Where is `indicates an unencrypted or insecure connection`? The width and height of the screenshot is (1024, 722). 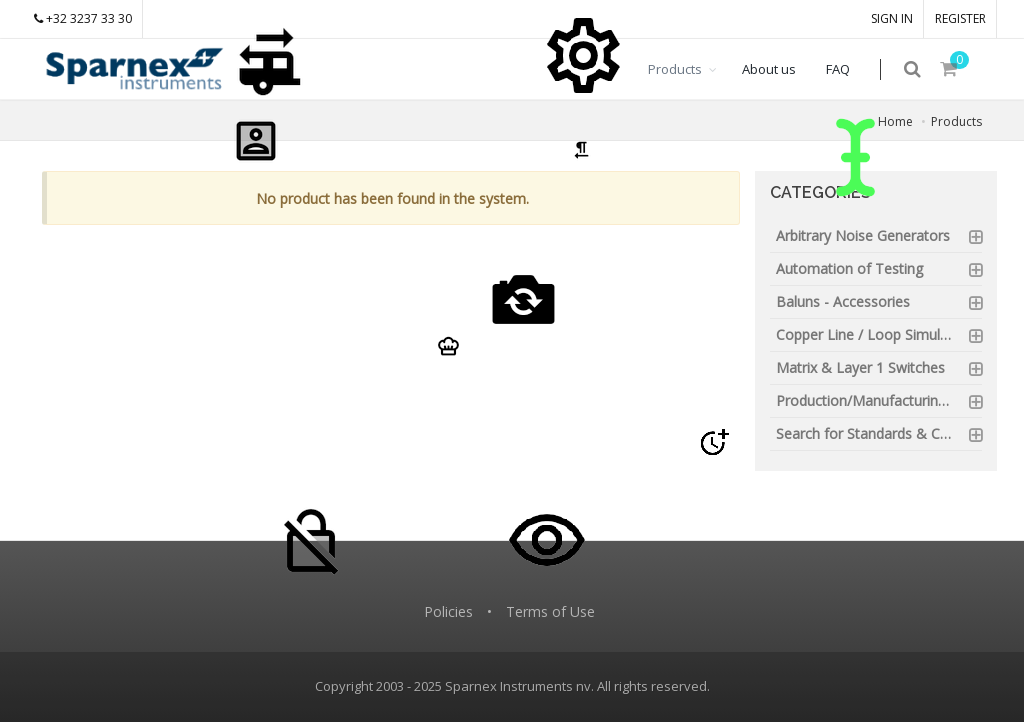
indicates an unencrypted or insecure connection is located at coordinates (311, 542).